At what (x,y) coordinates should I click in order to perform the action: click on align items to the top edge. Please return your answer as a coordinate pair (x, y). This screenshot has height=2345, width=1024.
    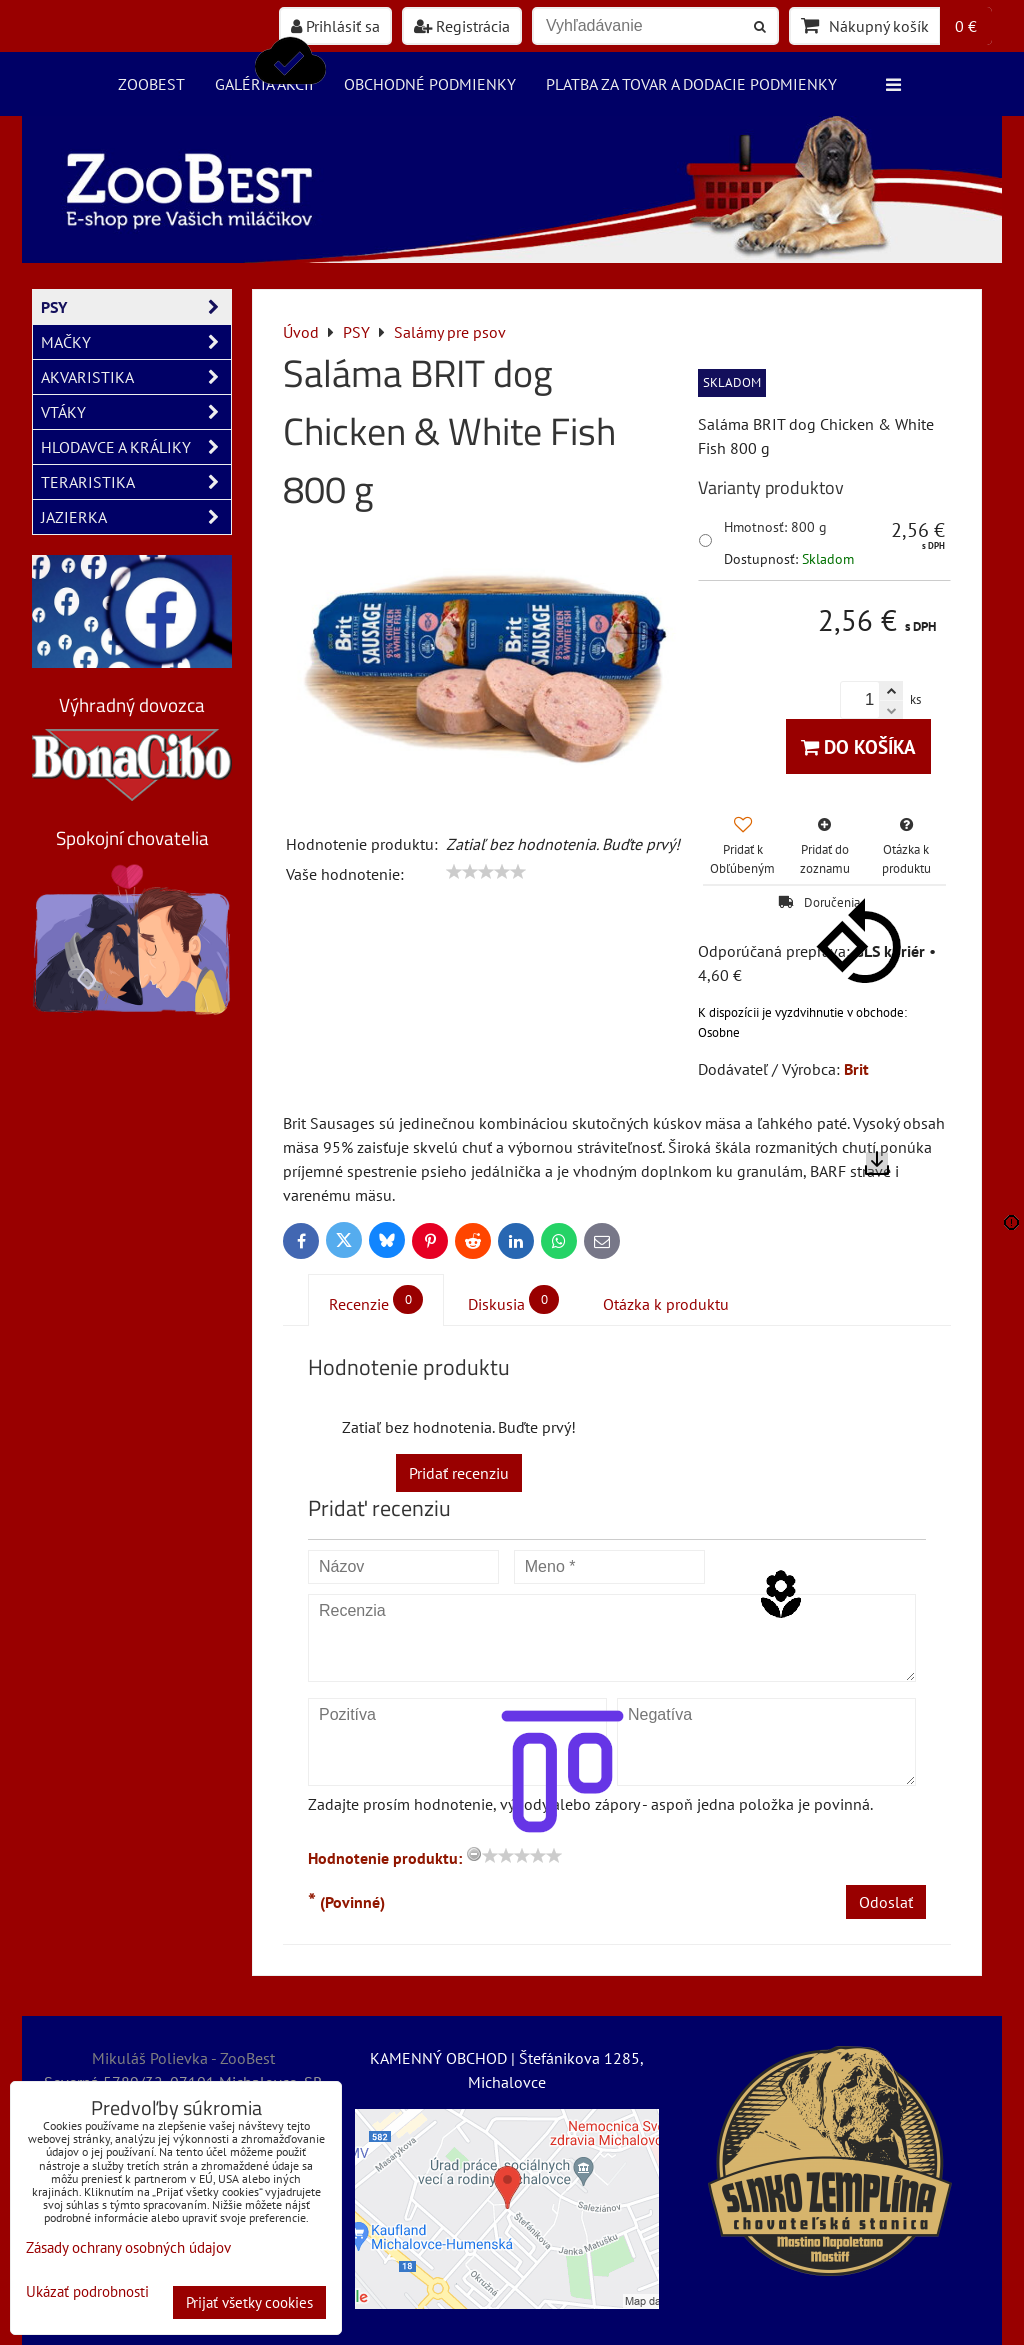
    Looking at the image, I should click on (562, 1771).